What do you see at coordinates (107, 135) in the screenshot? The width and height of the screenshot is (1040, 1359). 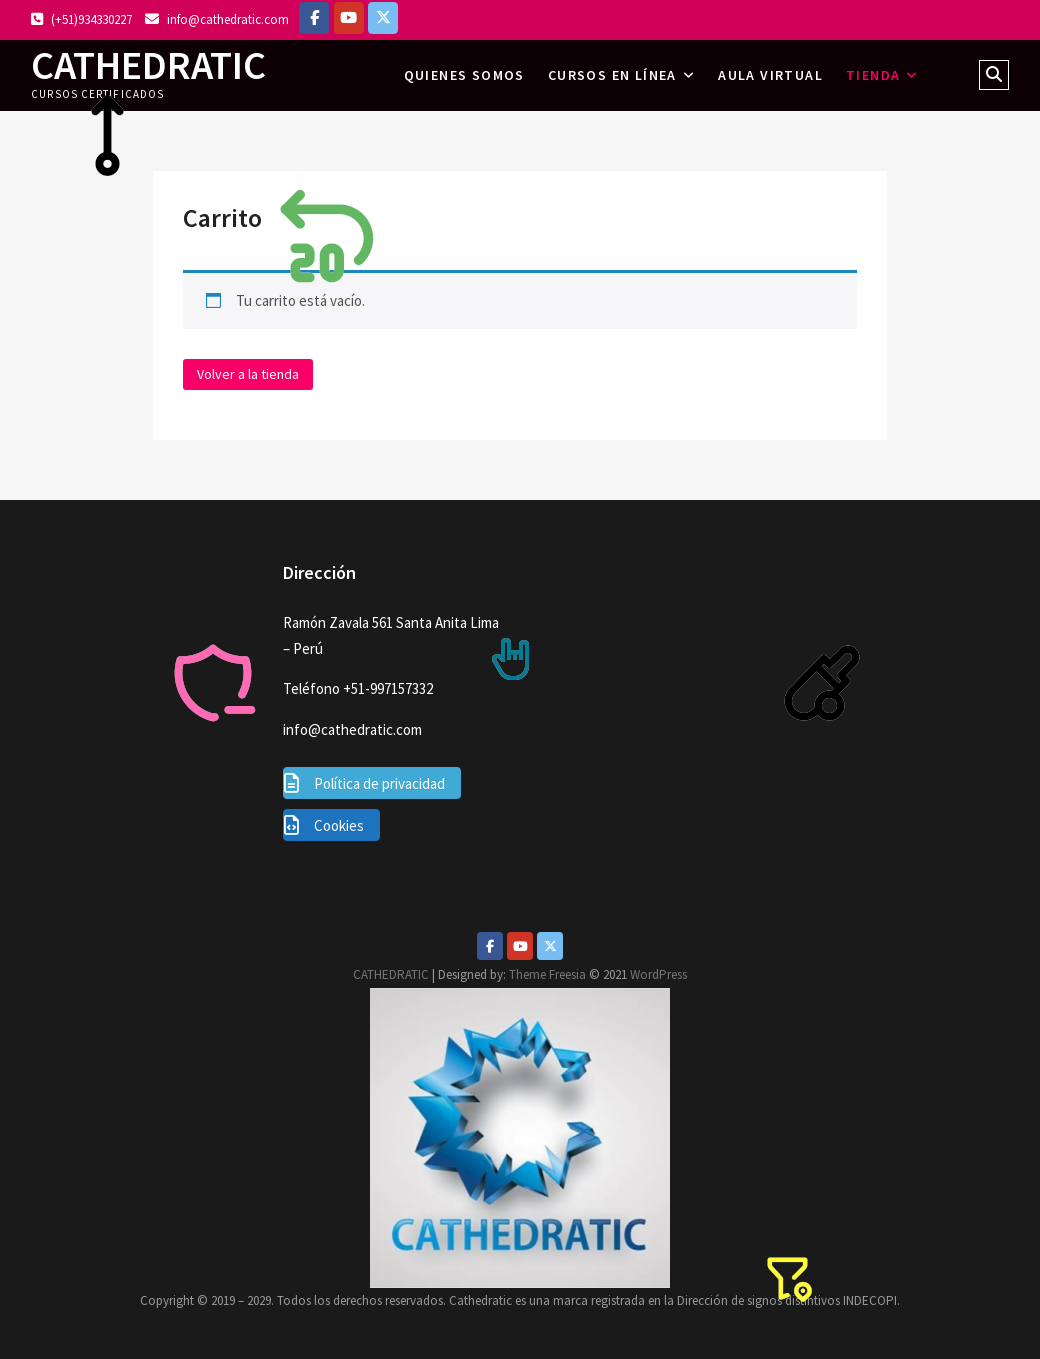 I see `scroll to top of page` at bounding box center [107, 135].